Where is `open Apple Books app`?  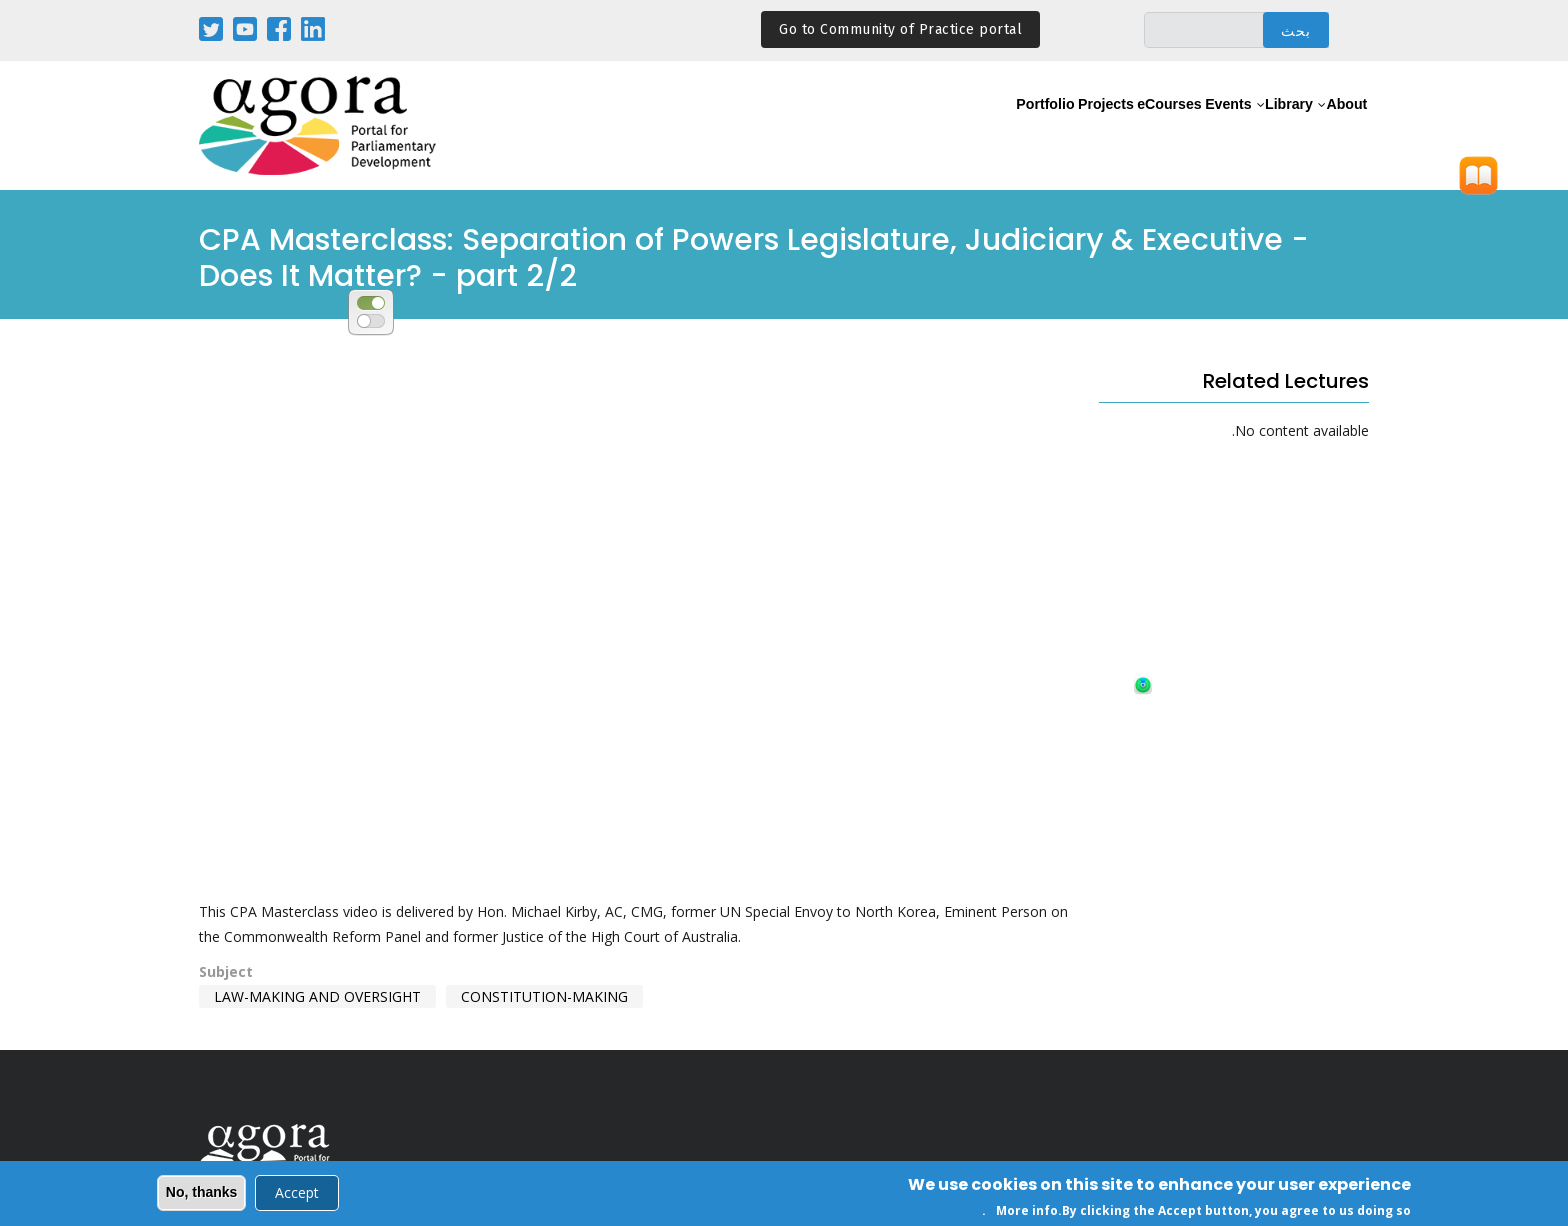
open Apple Books app is located at coordinates (1478, 175).